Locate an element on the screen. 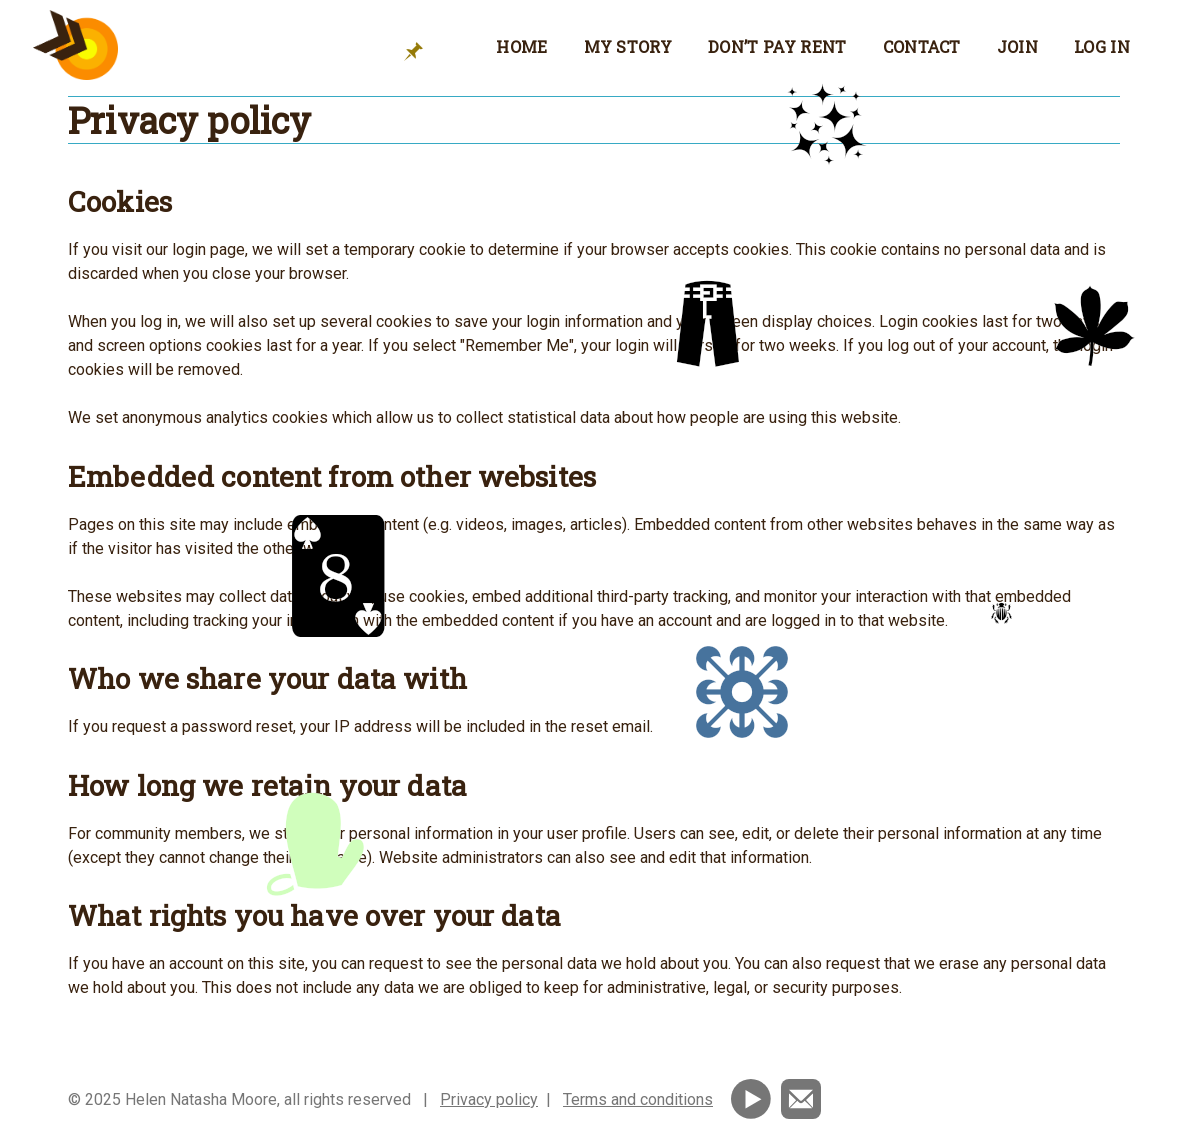 The width and height of the screenshot is (1188, 1148). indicates magic or special ability activation is located at coordinates (826, 124).